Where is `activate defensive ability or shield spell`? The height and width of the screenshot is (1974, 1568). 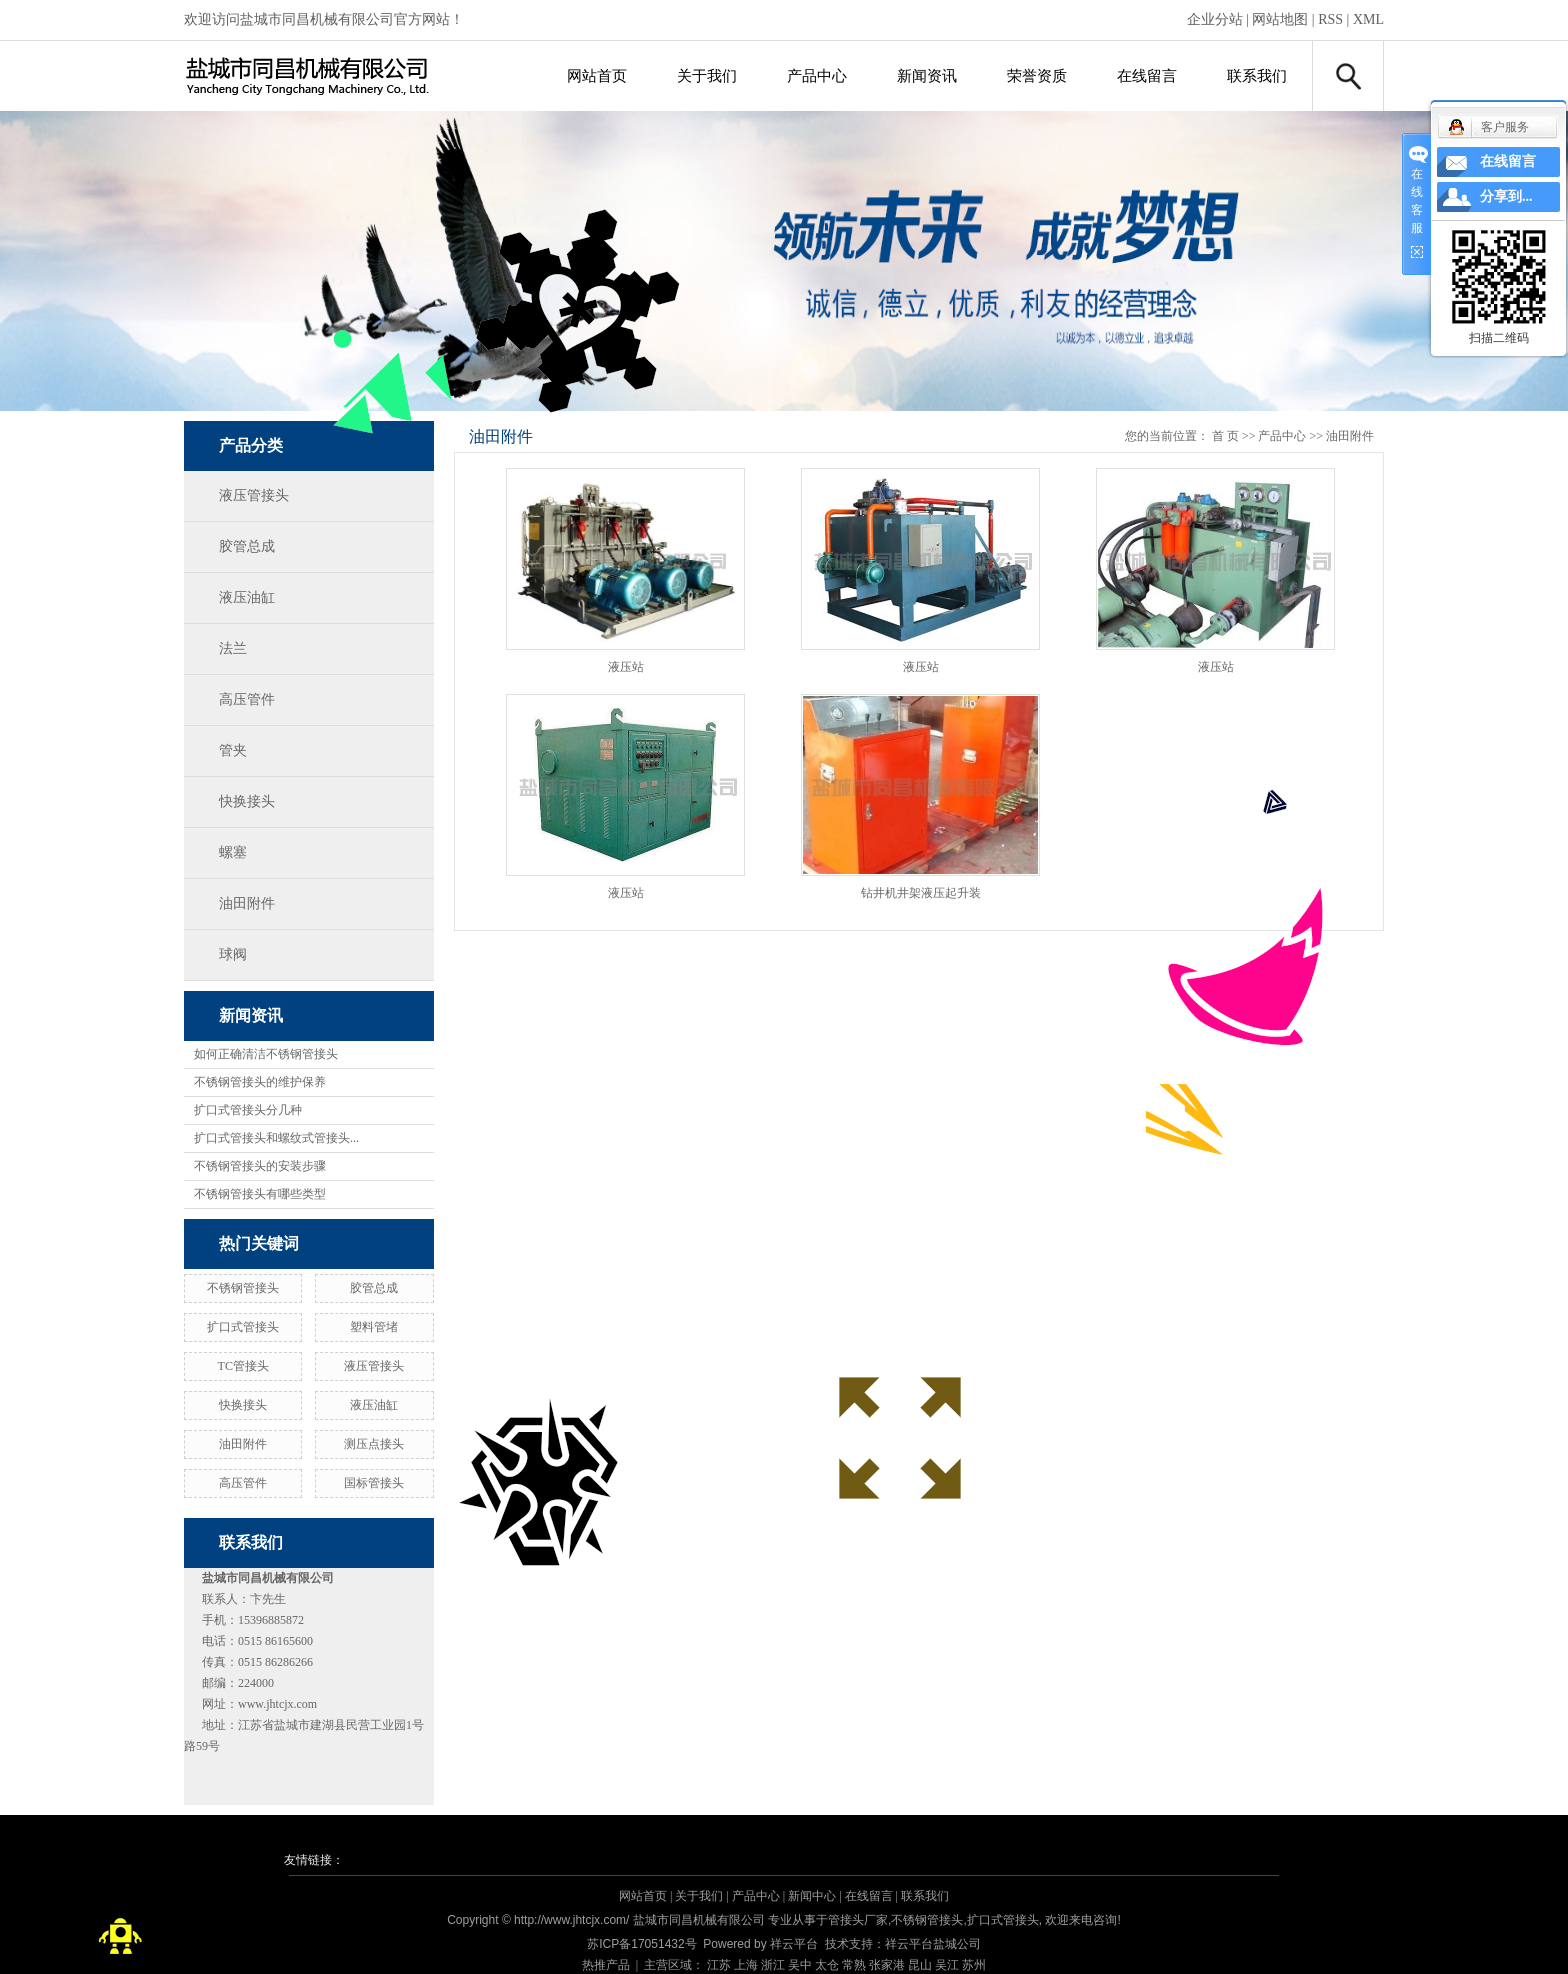 activate defensive ability or shield spell is located at coordinates (544, 1485).